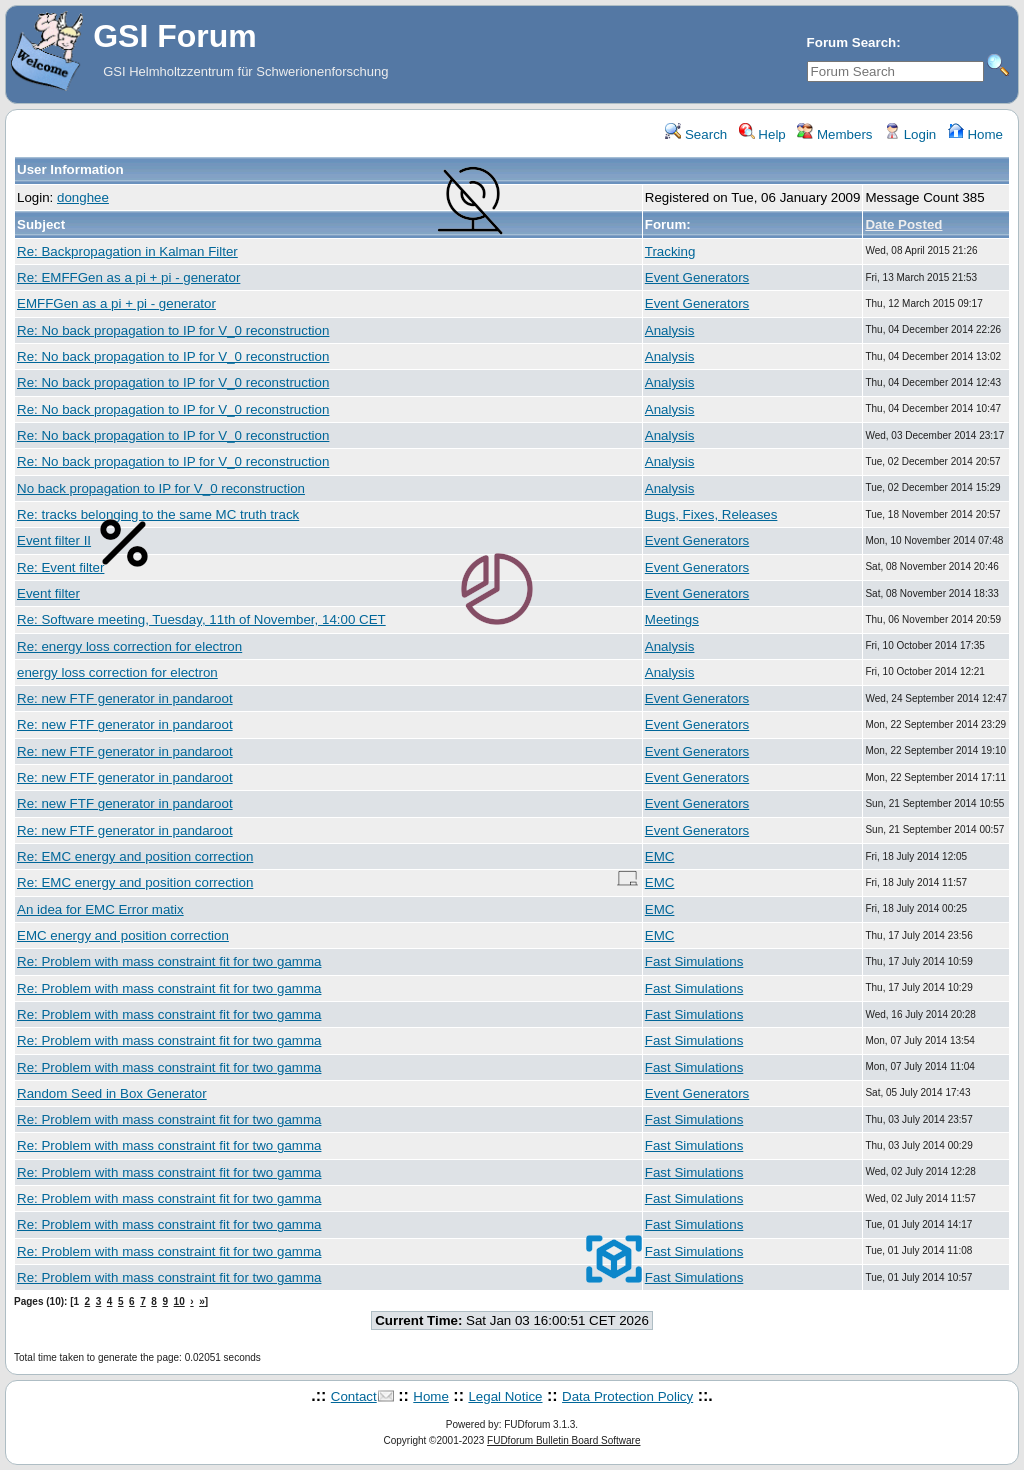  I want to click on view discount or sale pricing, so click(124, 543).